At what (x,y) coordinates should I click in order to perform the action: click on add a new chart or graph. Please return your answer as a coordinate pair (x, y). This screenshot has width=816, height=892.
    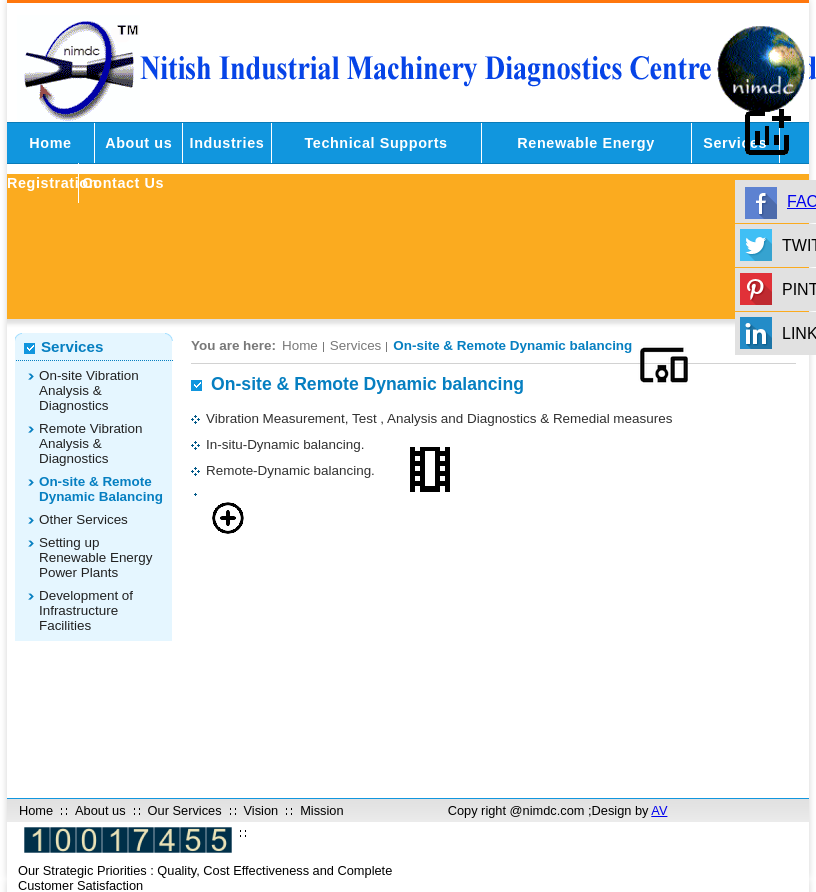
    Looking at the image, I should click on (767, 133).